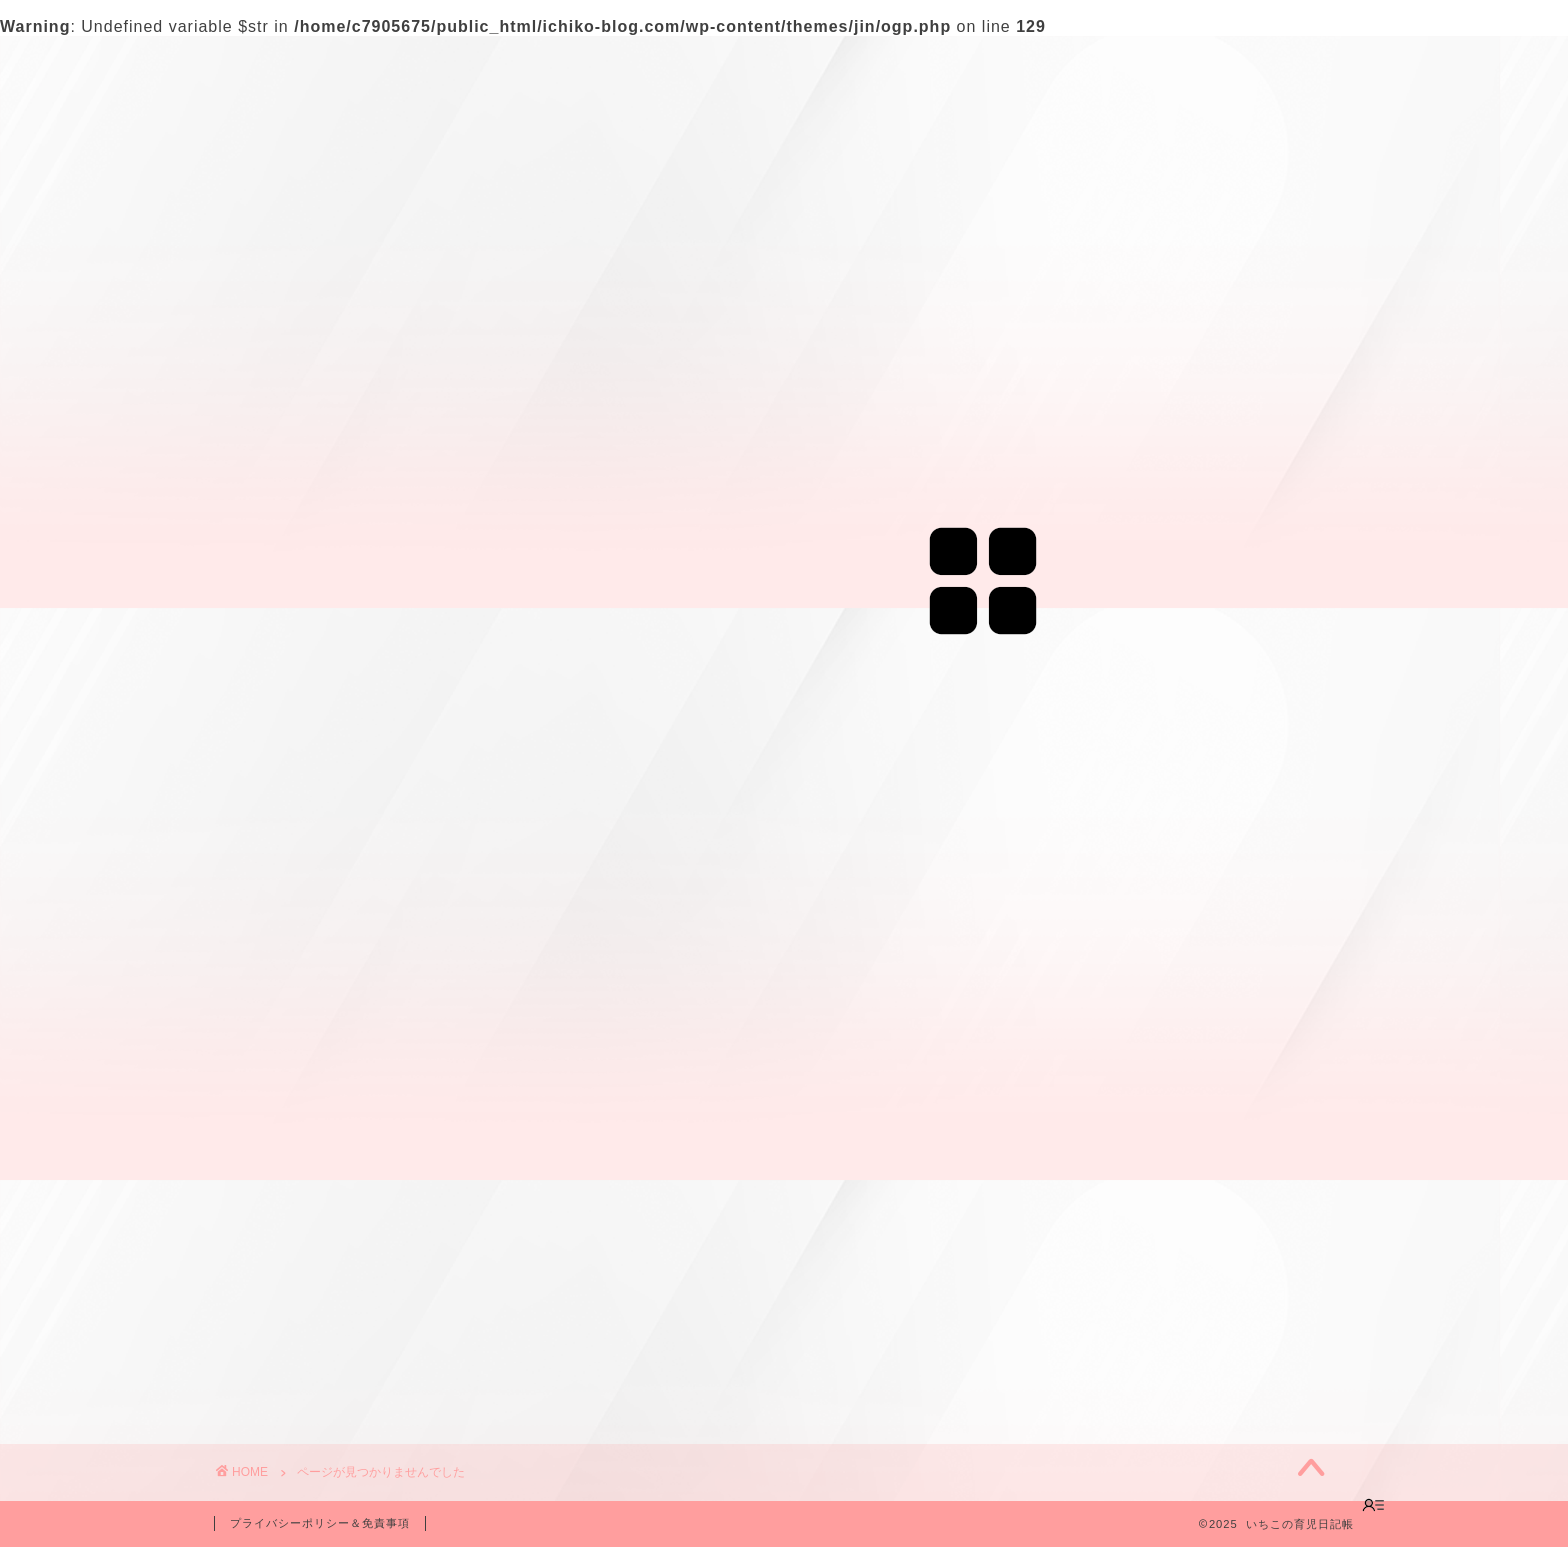  What do you see at coordinates (1373, 1505) in the screenshot?
I see `view user directory or contact list` at bounding box center [1373, 1505].